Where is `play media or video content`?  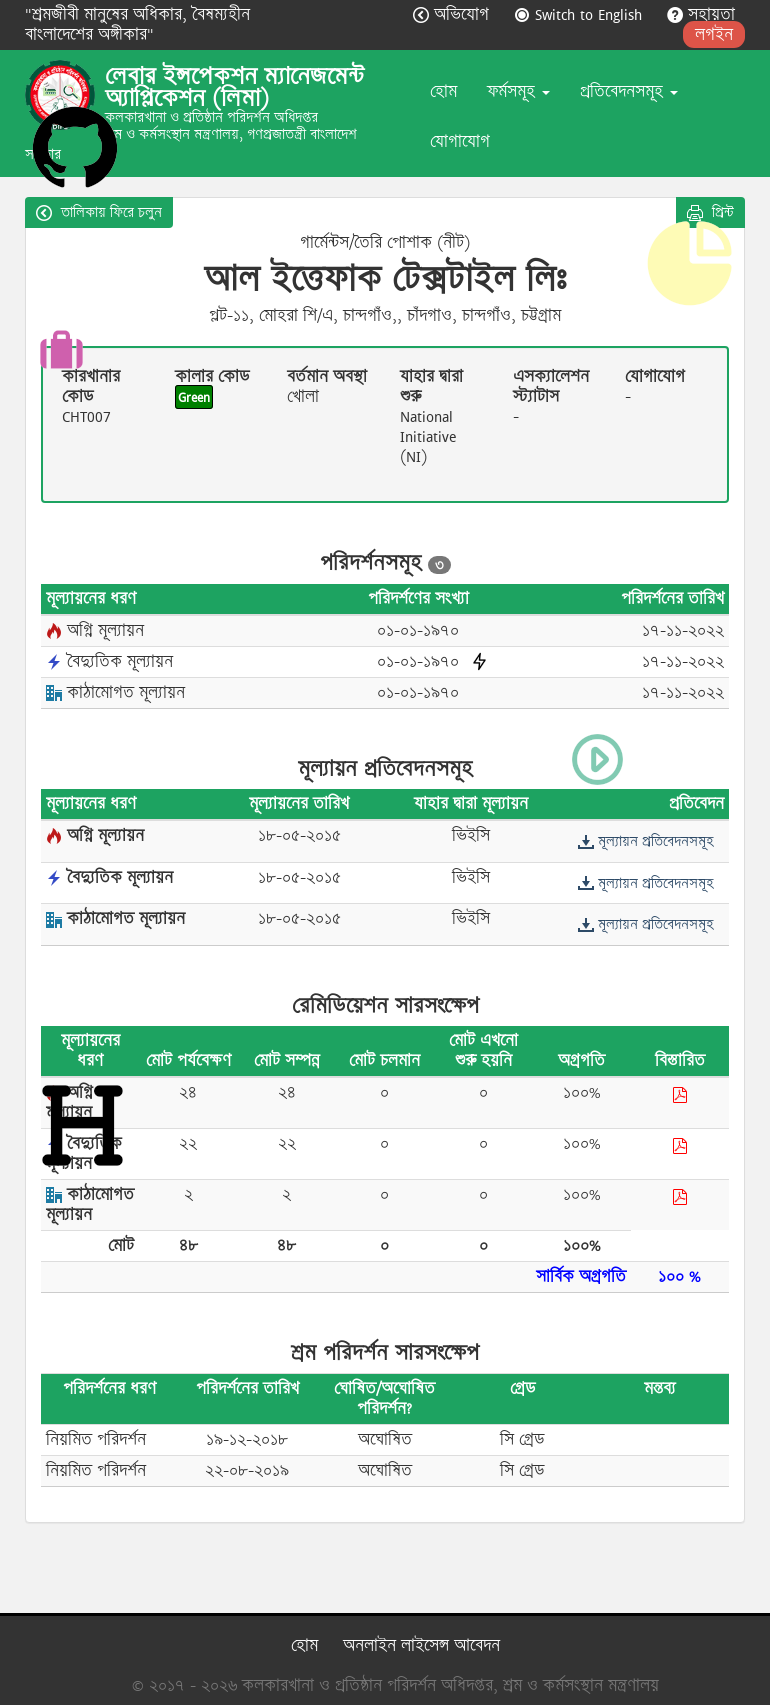
play media or video content is located at coordinates (597, 759).